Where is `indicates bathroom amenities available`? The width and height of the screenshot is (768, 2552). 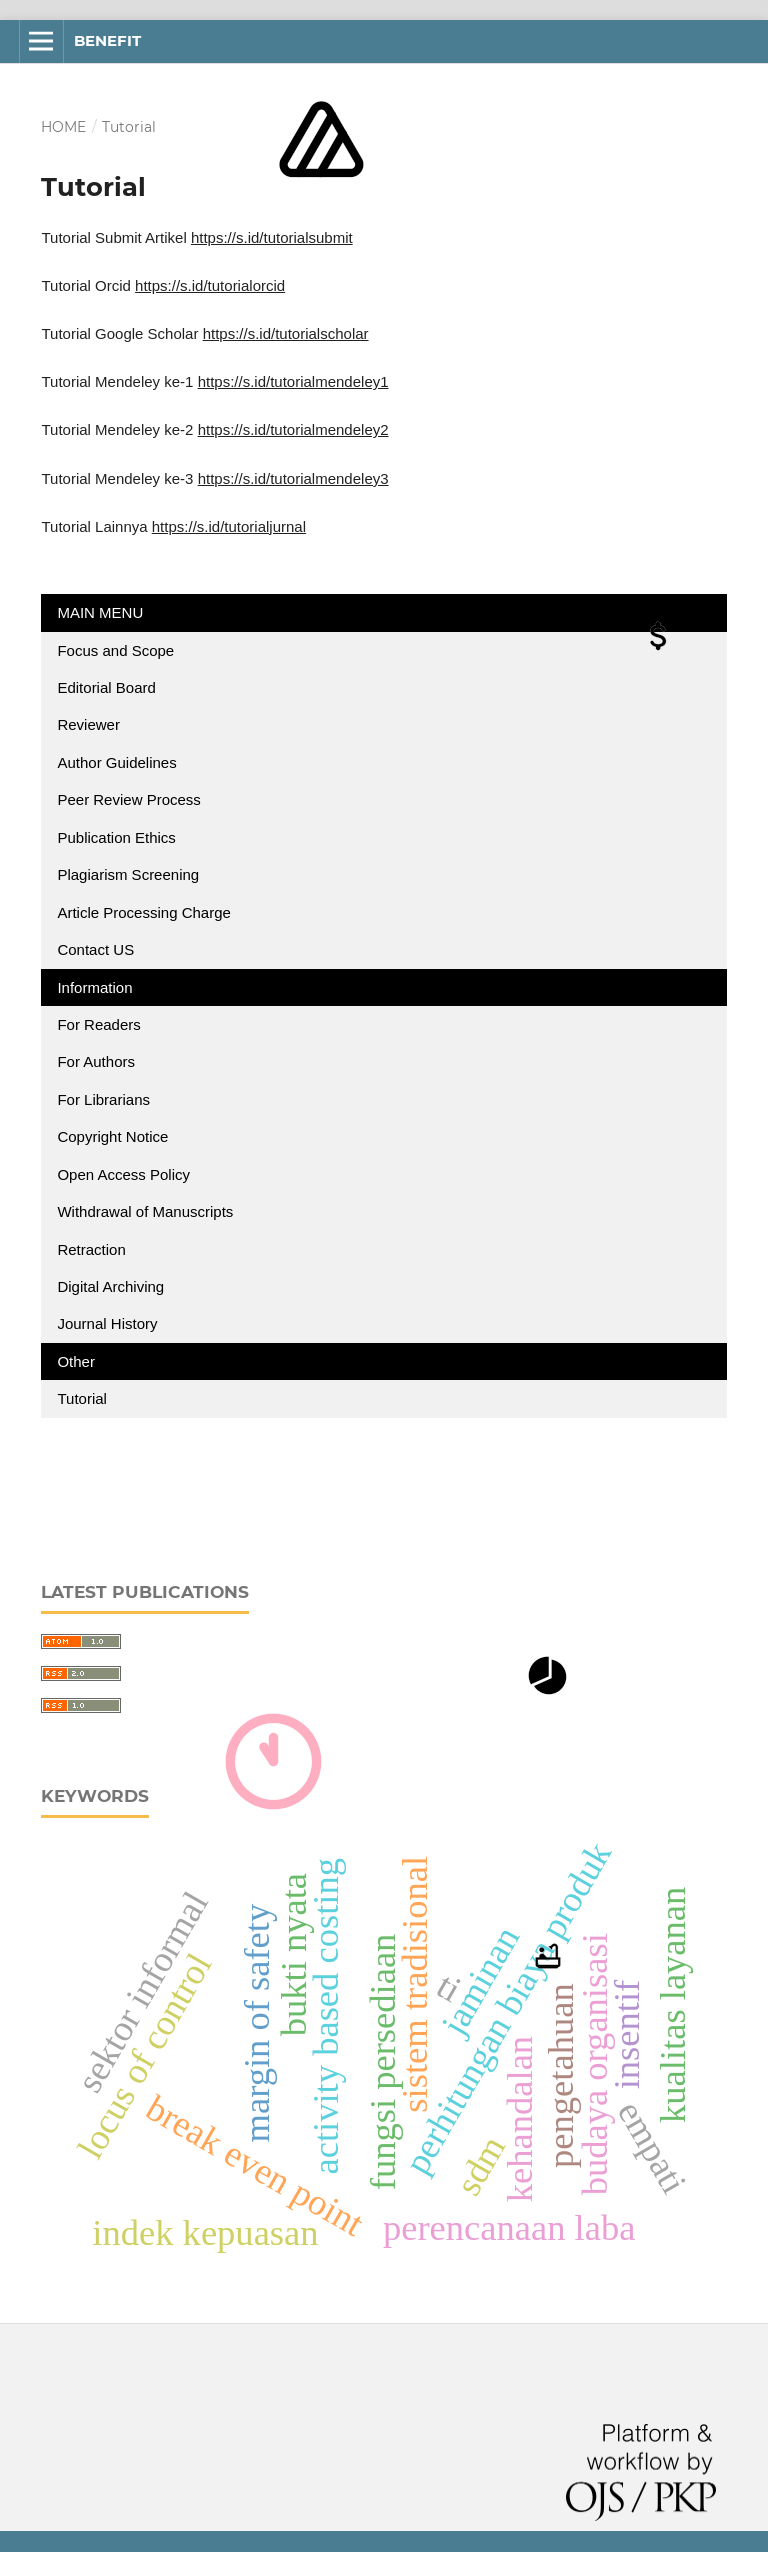 indicates bathroom amenities available is located at coordinates (548, 1956).